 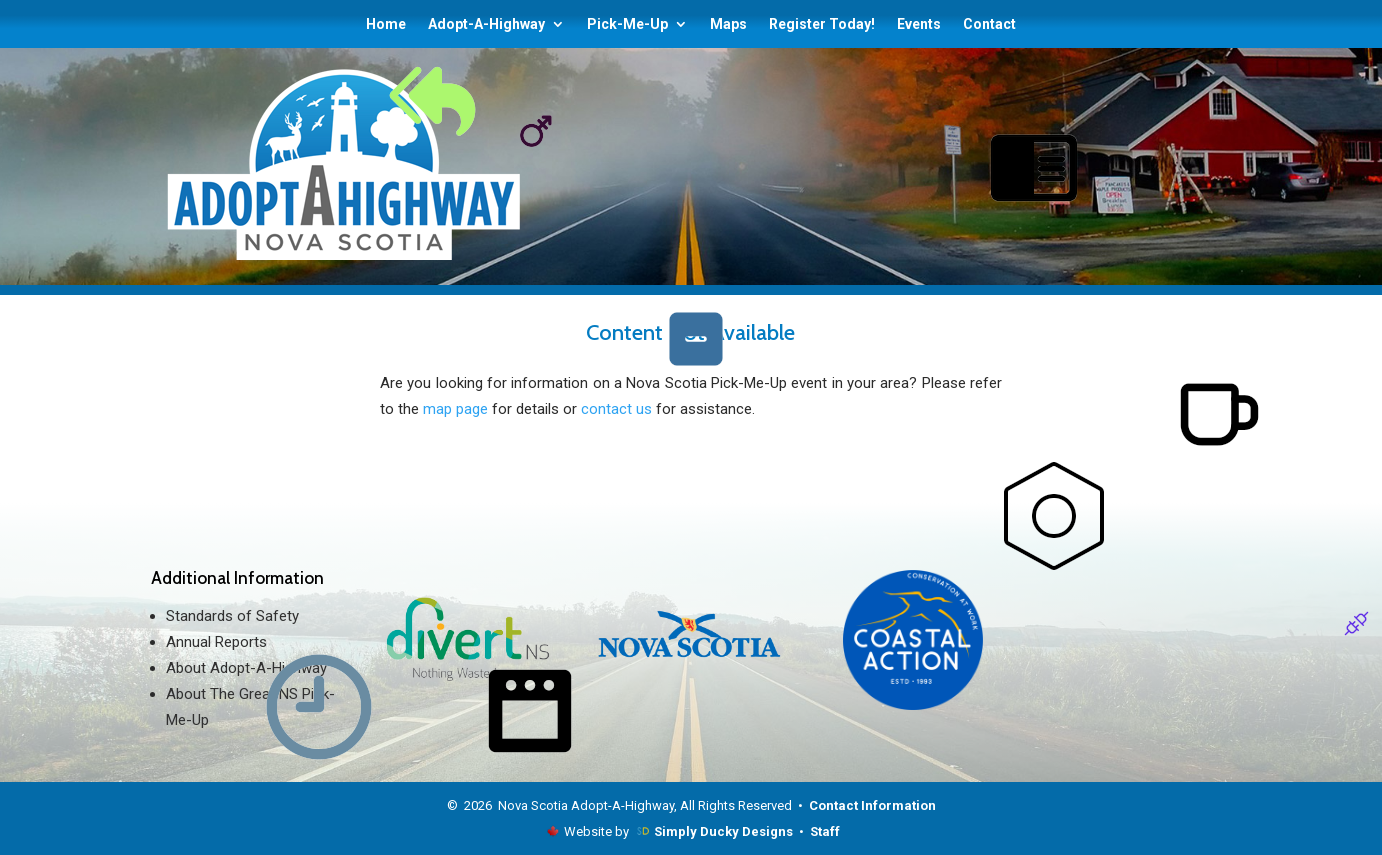 What do you see at coordinates (1356, 623) in the screenshot?
I see `connect or pair devices` at bounding box center [1356, 623].